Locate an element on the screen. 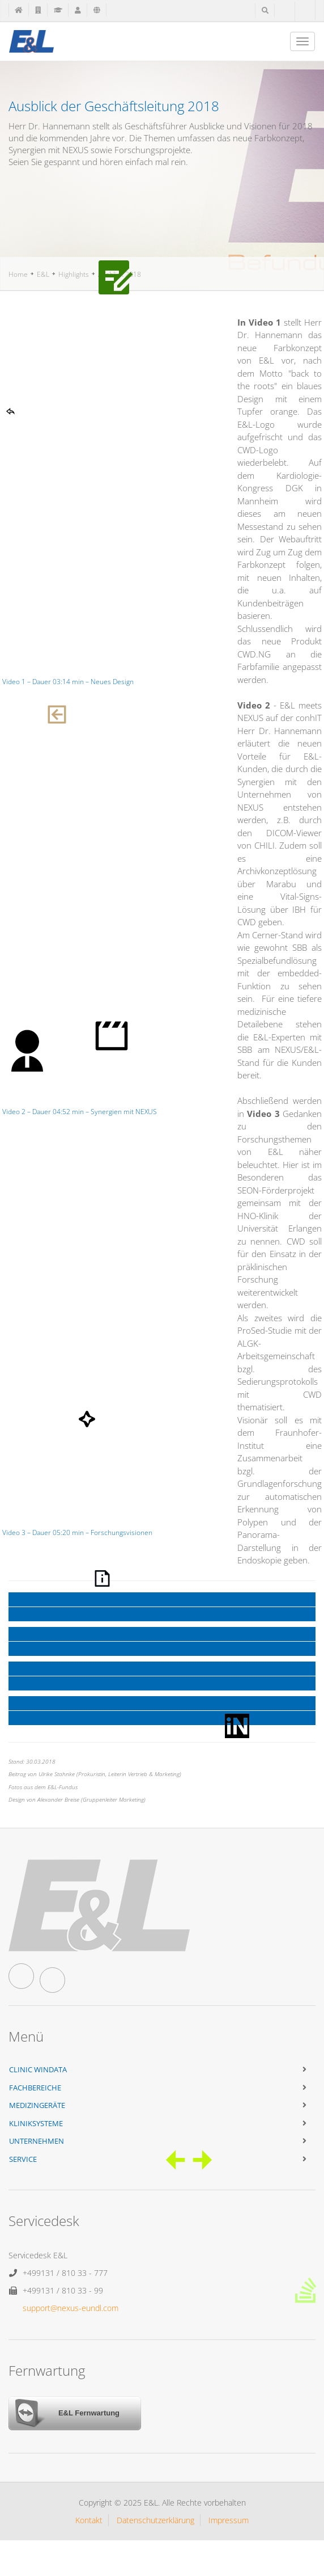 The image size is (324, 2576). inspire brand logo is located at coordinates (237, 1726).